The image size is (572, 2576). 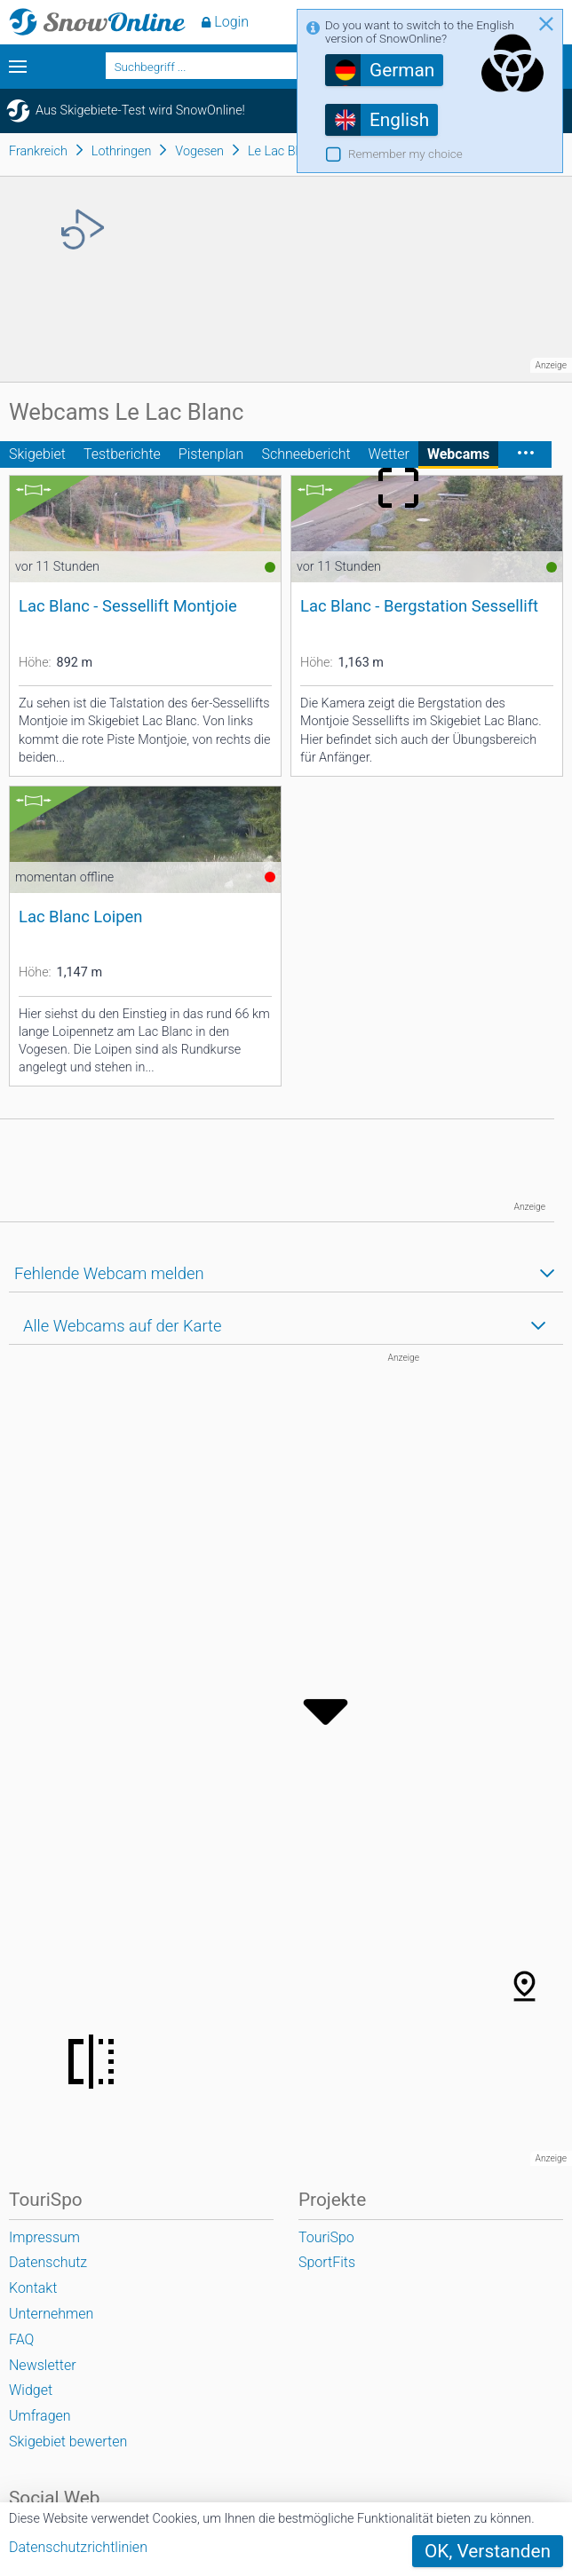 I want to click on scan a QR code or barcode, so click(x=398, y=487).